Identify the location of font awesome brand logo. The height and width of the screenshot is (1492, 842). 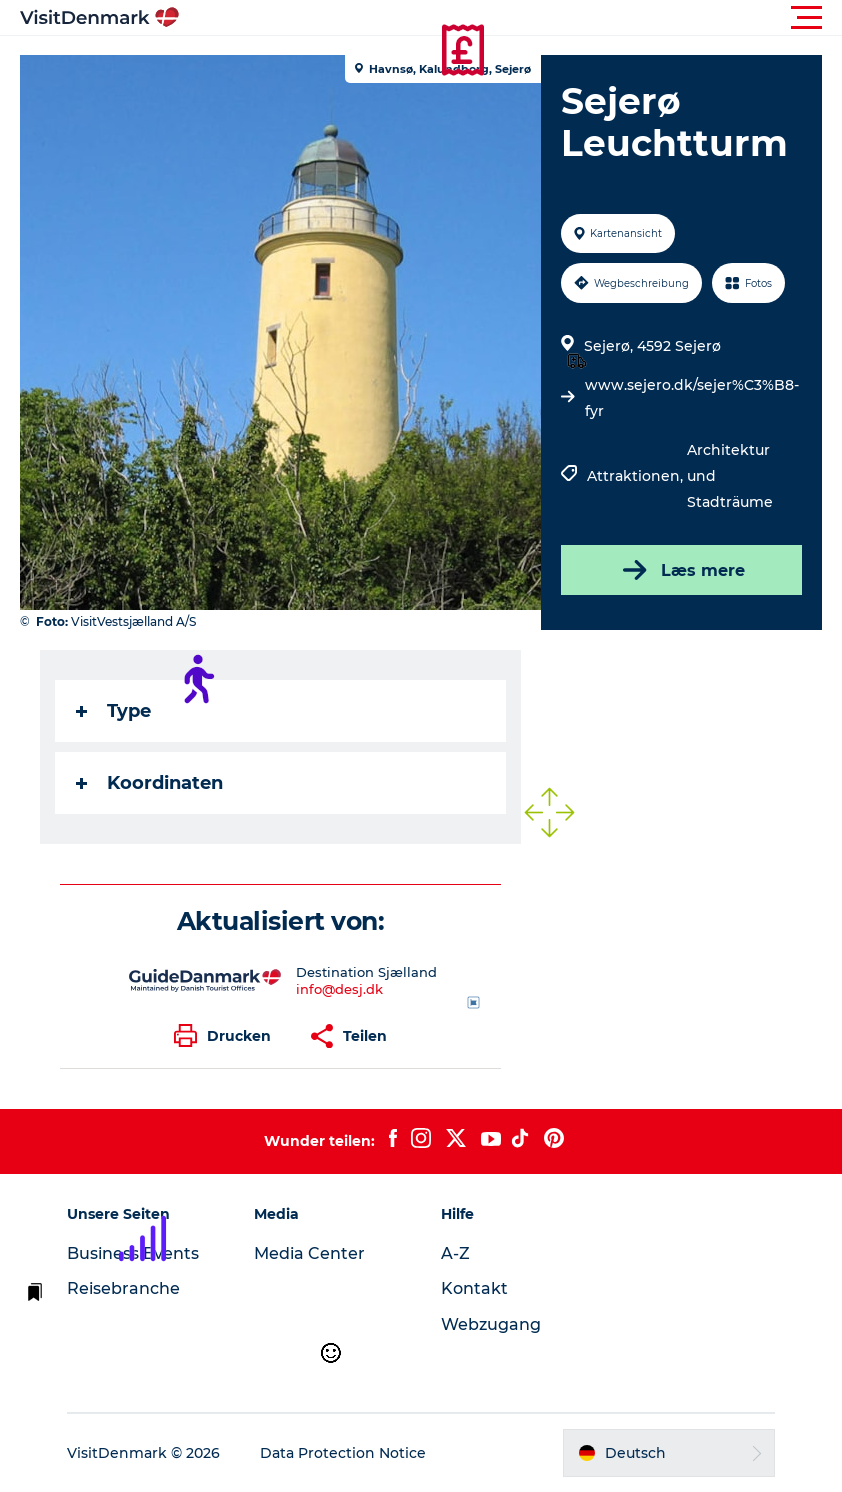
(473, 1002).